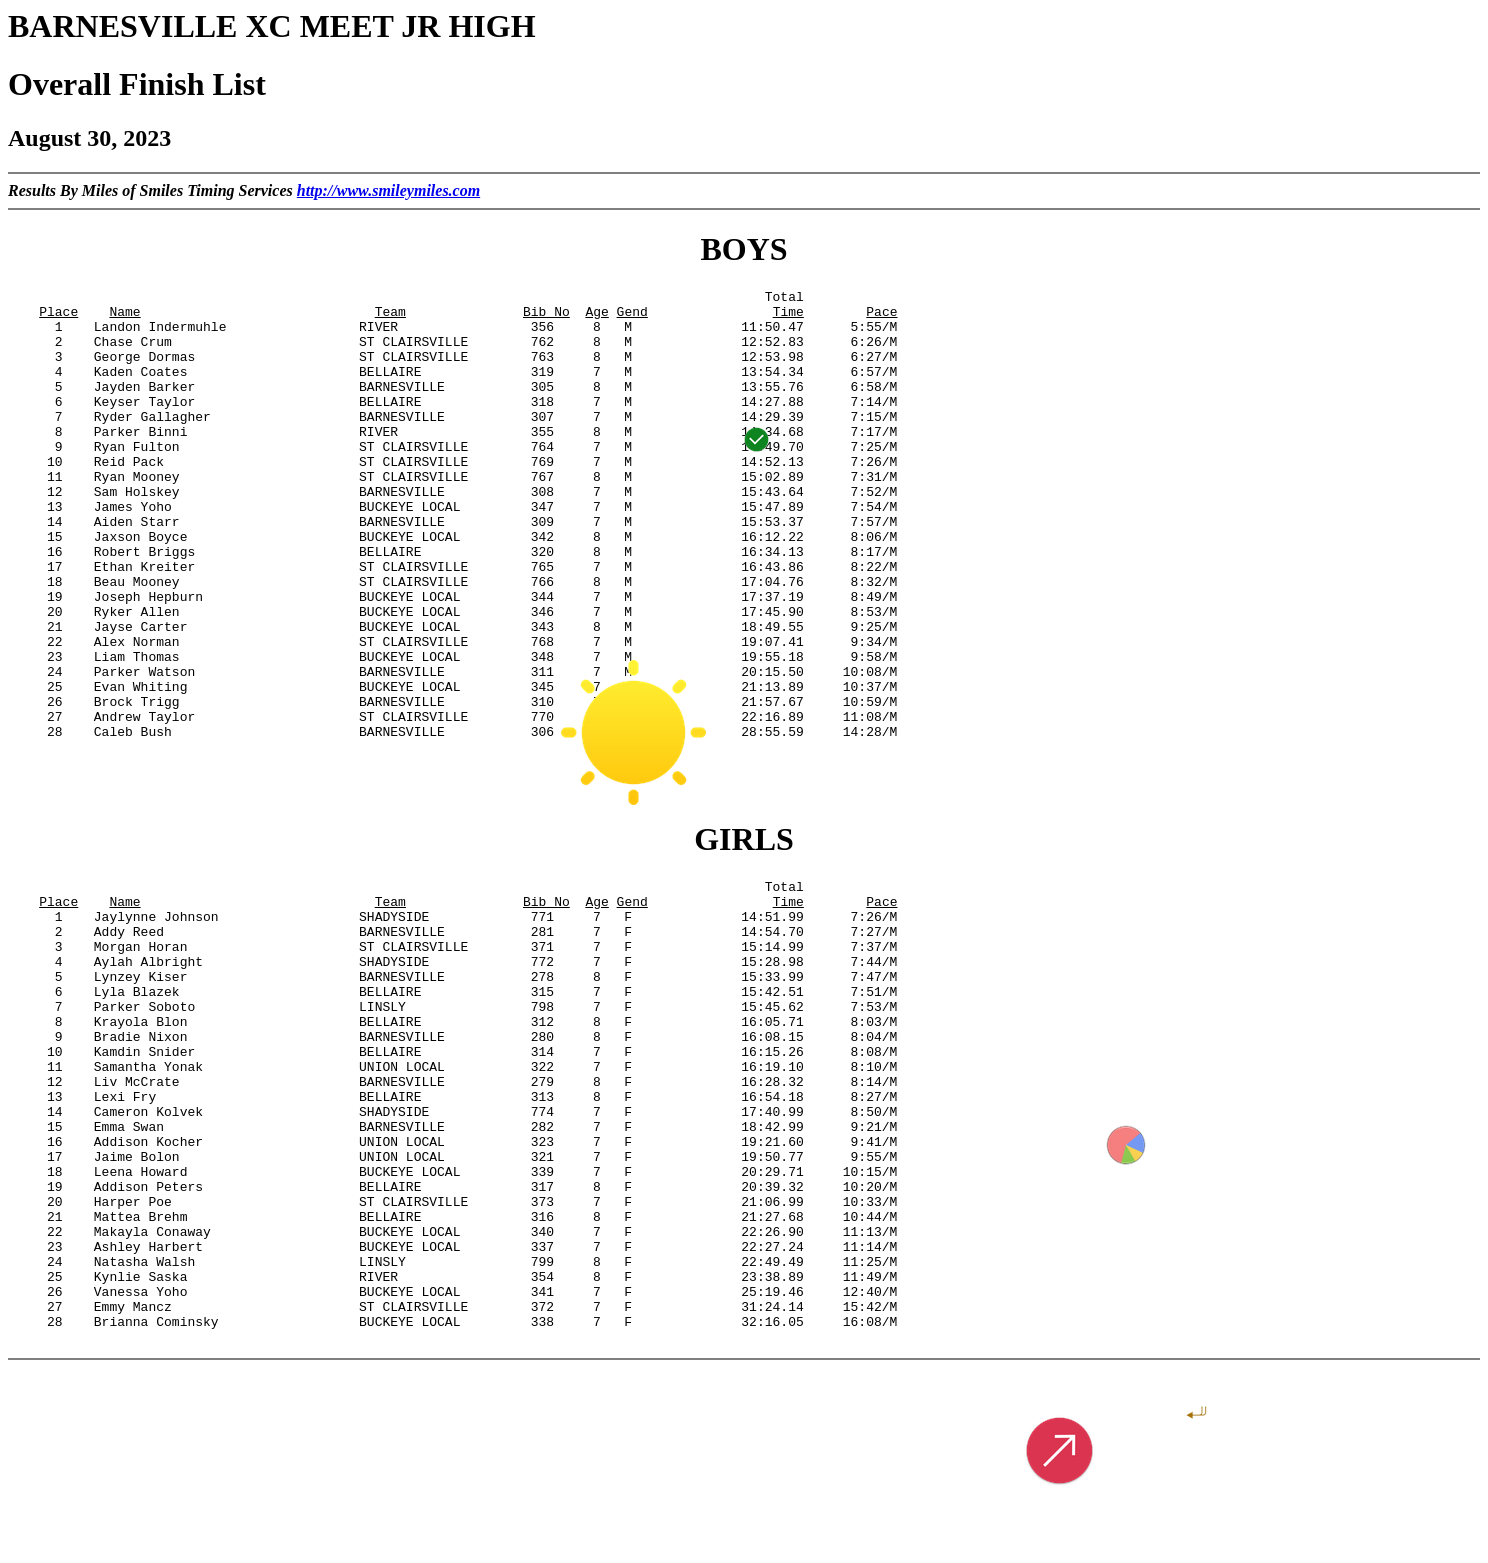 The width and height of the screenshot is (1488, 1563). What do you see at coordinates (1059, 1450) in the screenshot?
I see `indicates a symbolic link or shortcut to another file` at bounding box center [1059, 1450].